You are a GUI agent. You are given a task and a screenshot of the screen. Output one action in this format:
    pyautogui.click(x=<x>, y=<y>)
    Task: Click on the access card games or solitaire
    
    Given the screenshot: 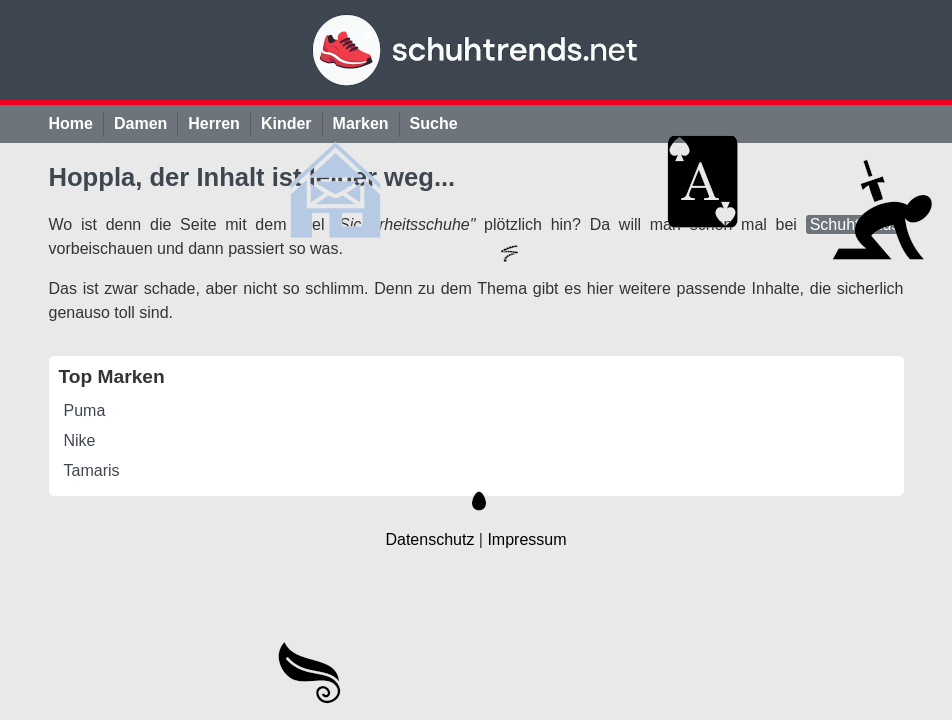 What is the action you would take?
    pyautogui.click(x=702, y=181)
    